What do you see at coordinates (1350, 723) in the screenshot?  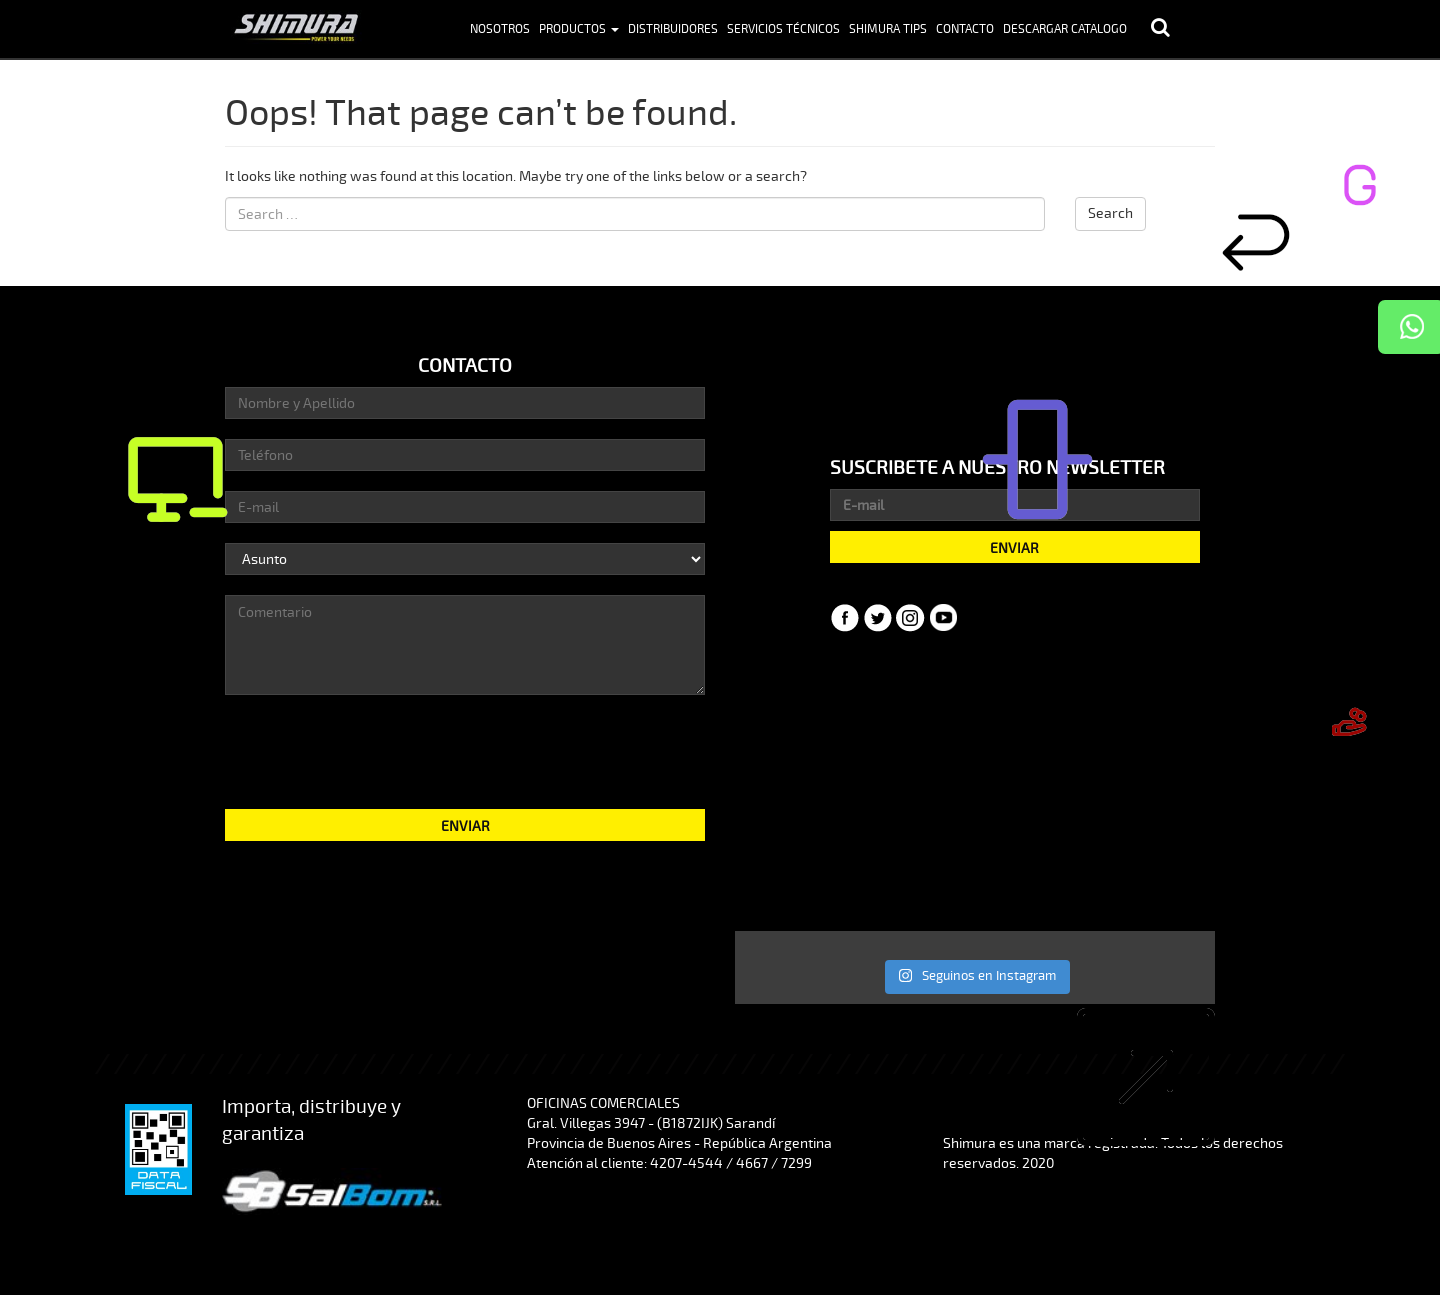 I see `make a payment or donation` at bounding box center [1350, 723].